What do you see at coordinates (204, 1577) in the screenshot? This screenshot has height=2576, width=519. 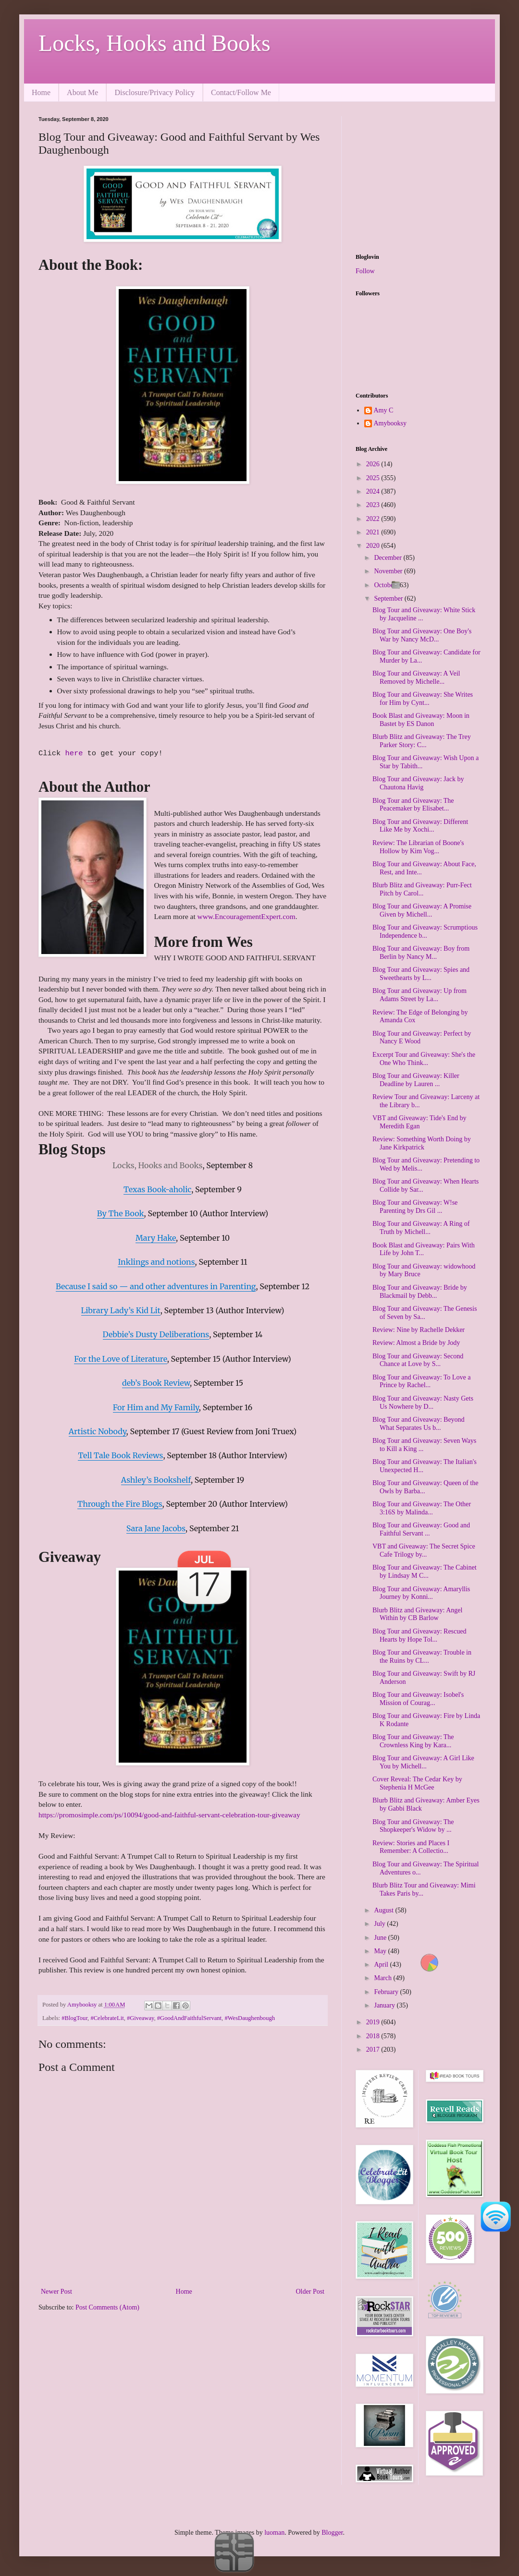 I see `open the calendar app` at bounding box center [204, 1577].